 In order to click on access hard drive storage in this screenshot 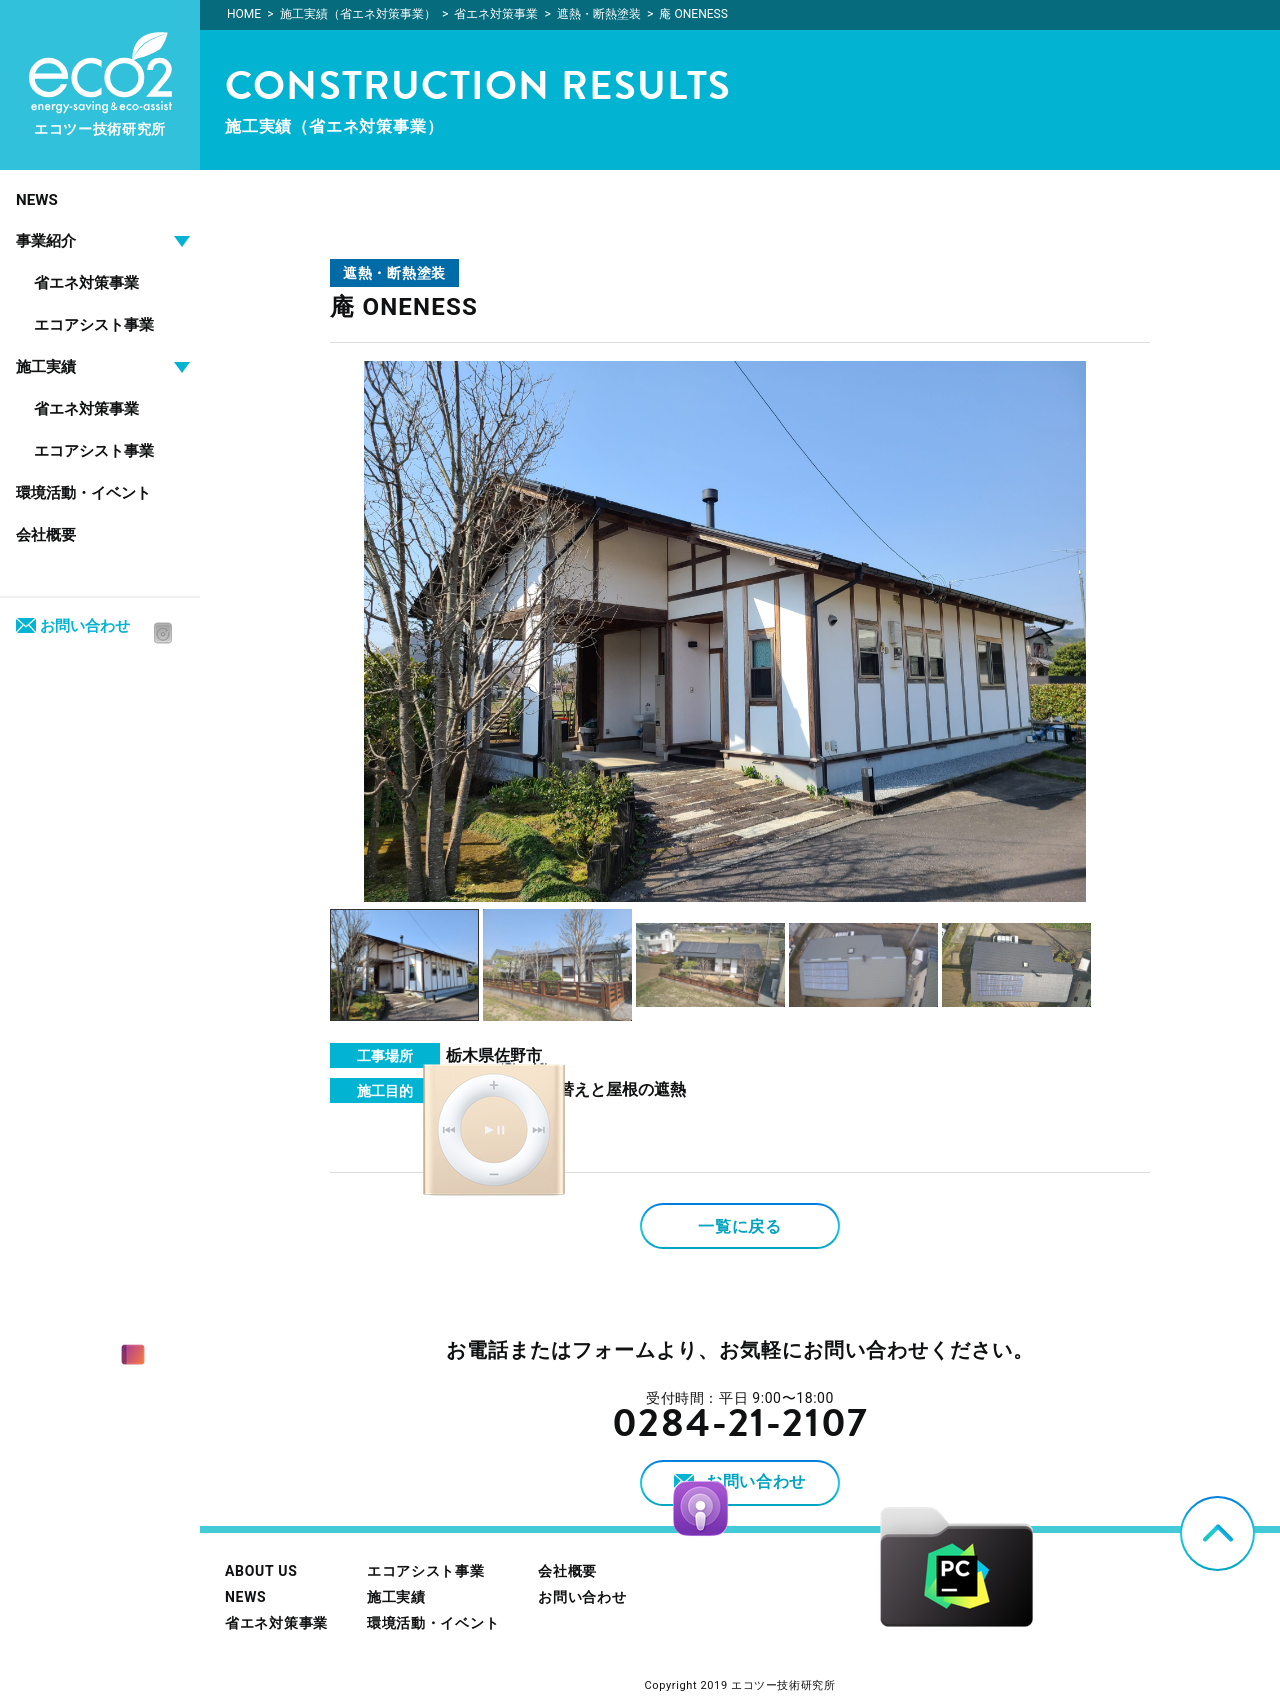, I will do `click(163, 633)`.